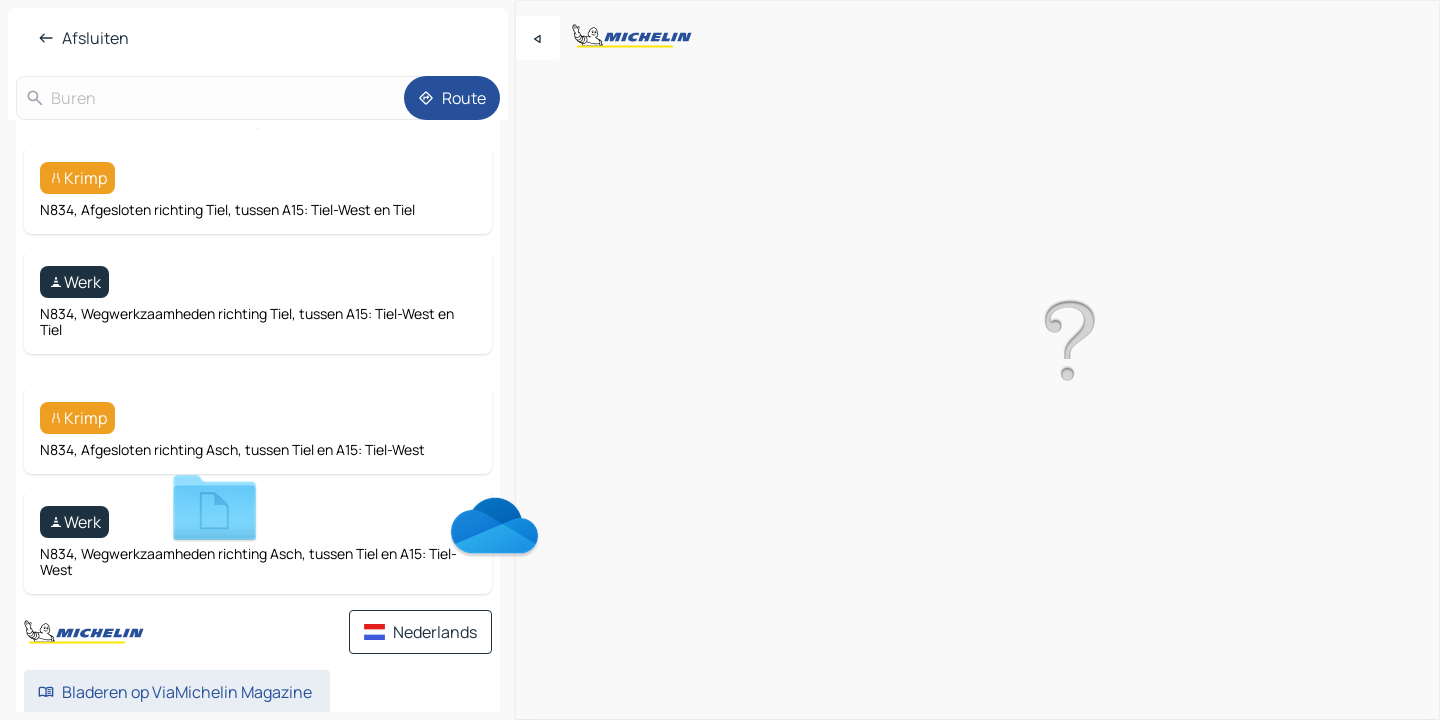 This screenshot has height=720, width=1440. Describe the element at coordinates (214, 507) in the screenshot. I see `open your documents folder` at that location.